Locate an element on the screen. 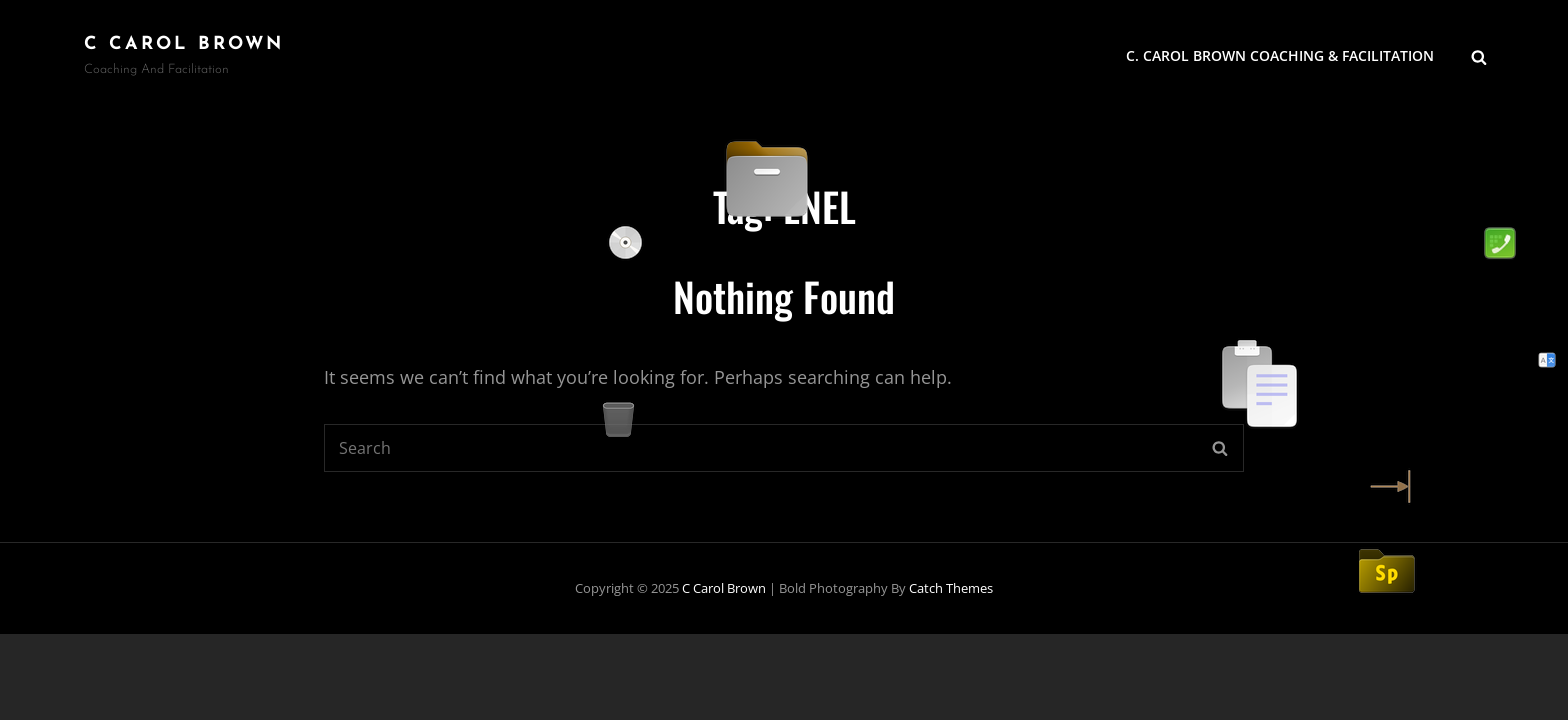 The width and height of the screenshot is (1568, 720). empty trash bin ready to receive deleted items is located at coordinates (618, 419).